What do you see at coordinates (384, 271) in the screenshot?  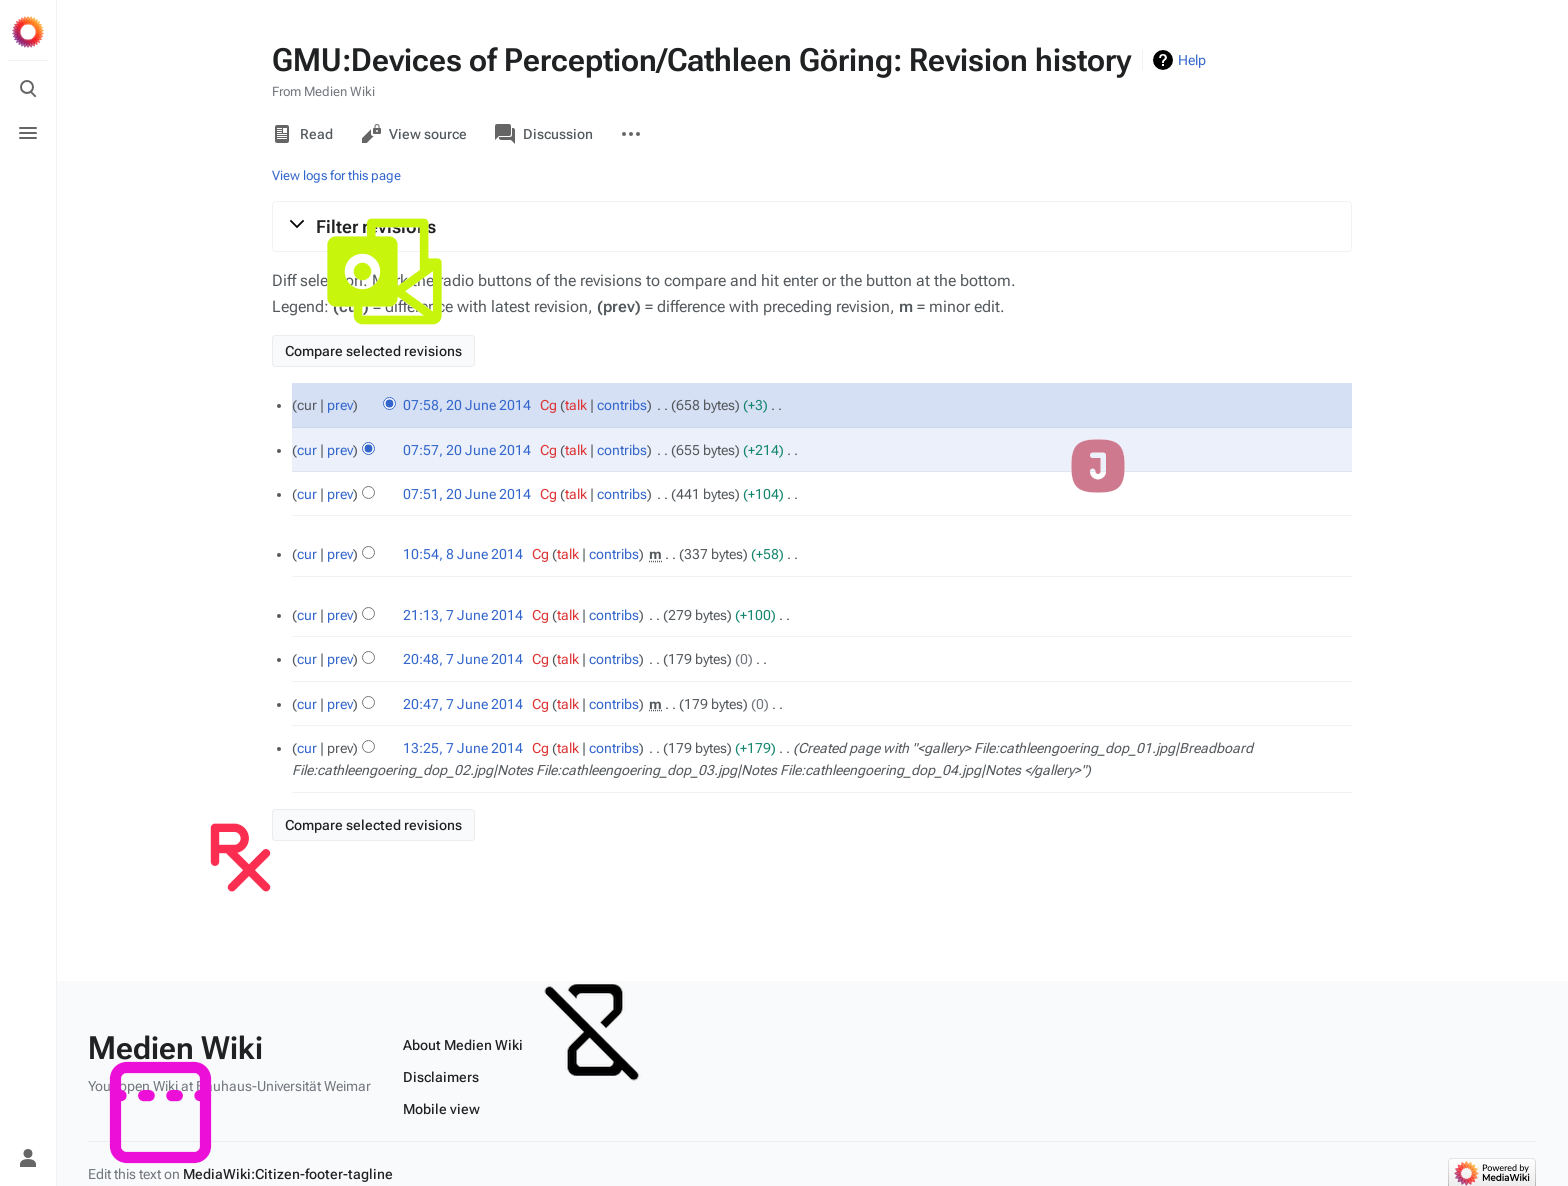 I see `open Microsoft Outlook email app` at bounding box center [384, 271].